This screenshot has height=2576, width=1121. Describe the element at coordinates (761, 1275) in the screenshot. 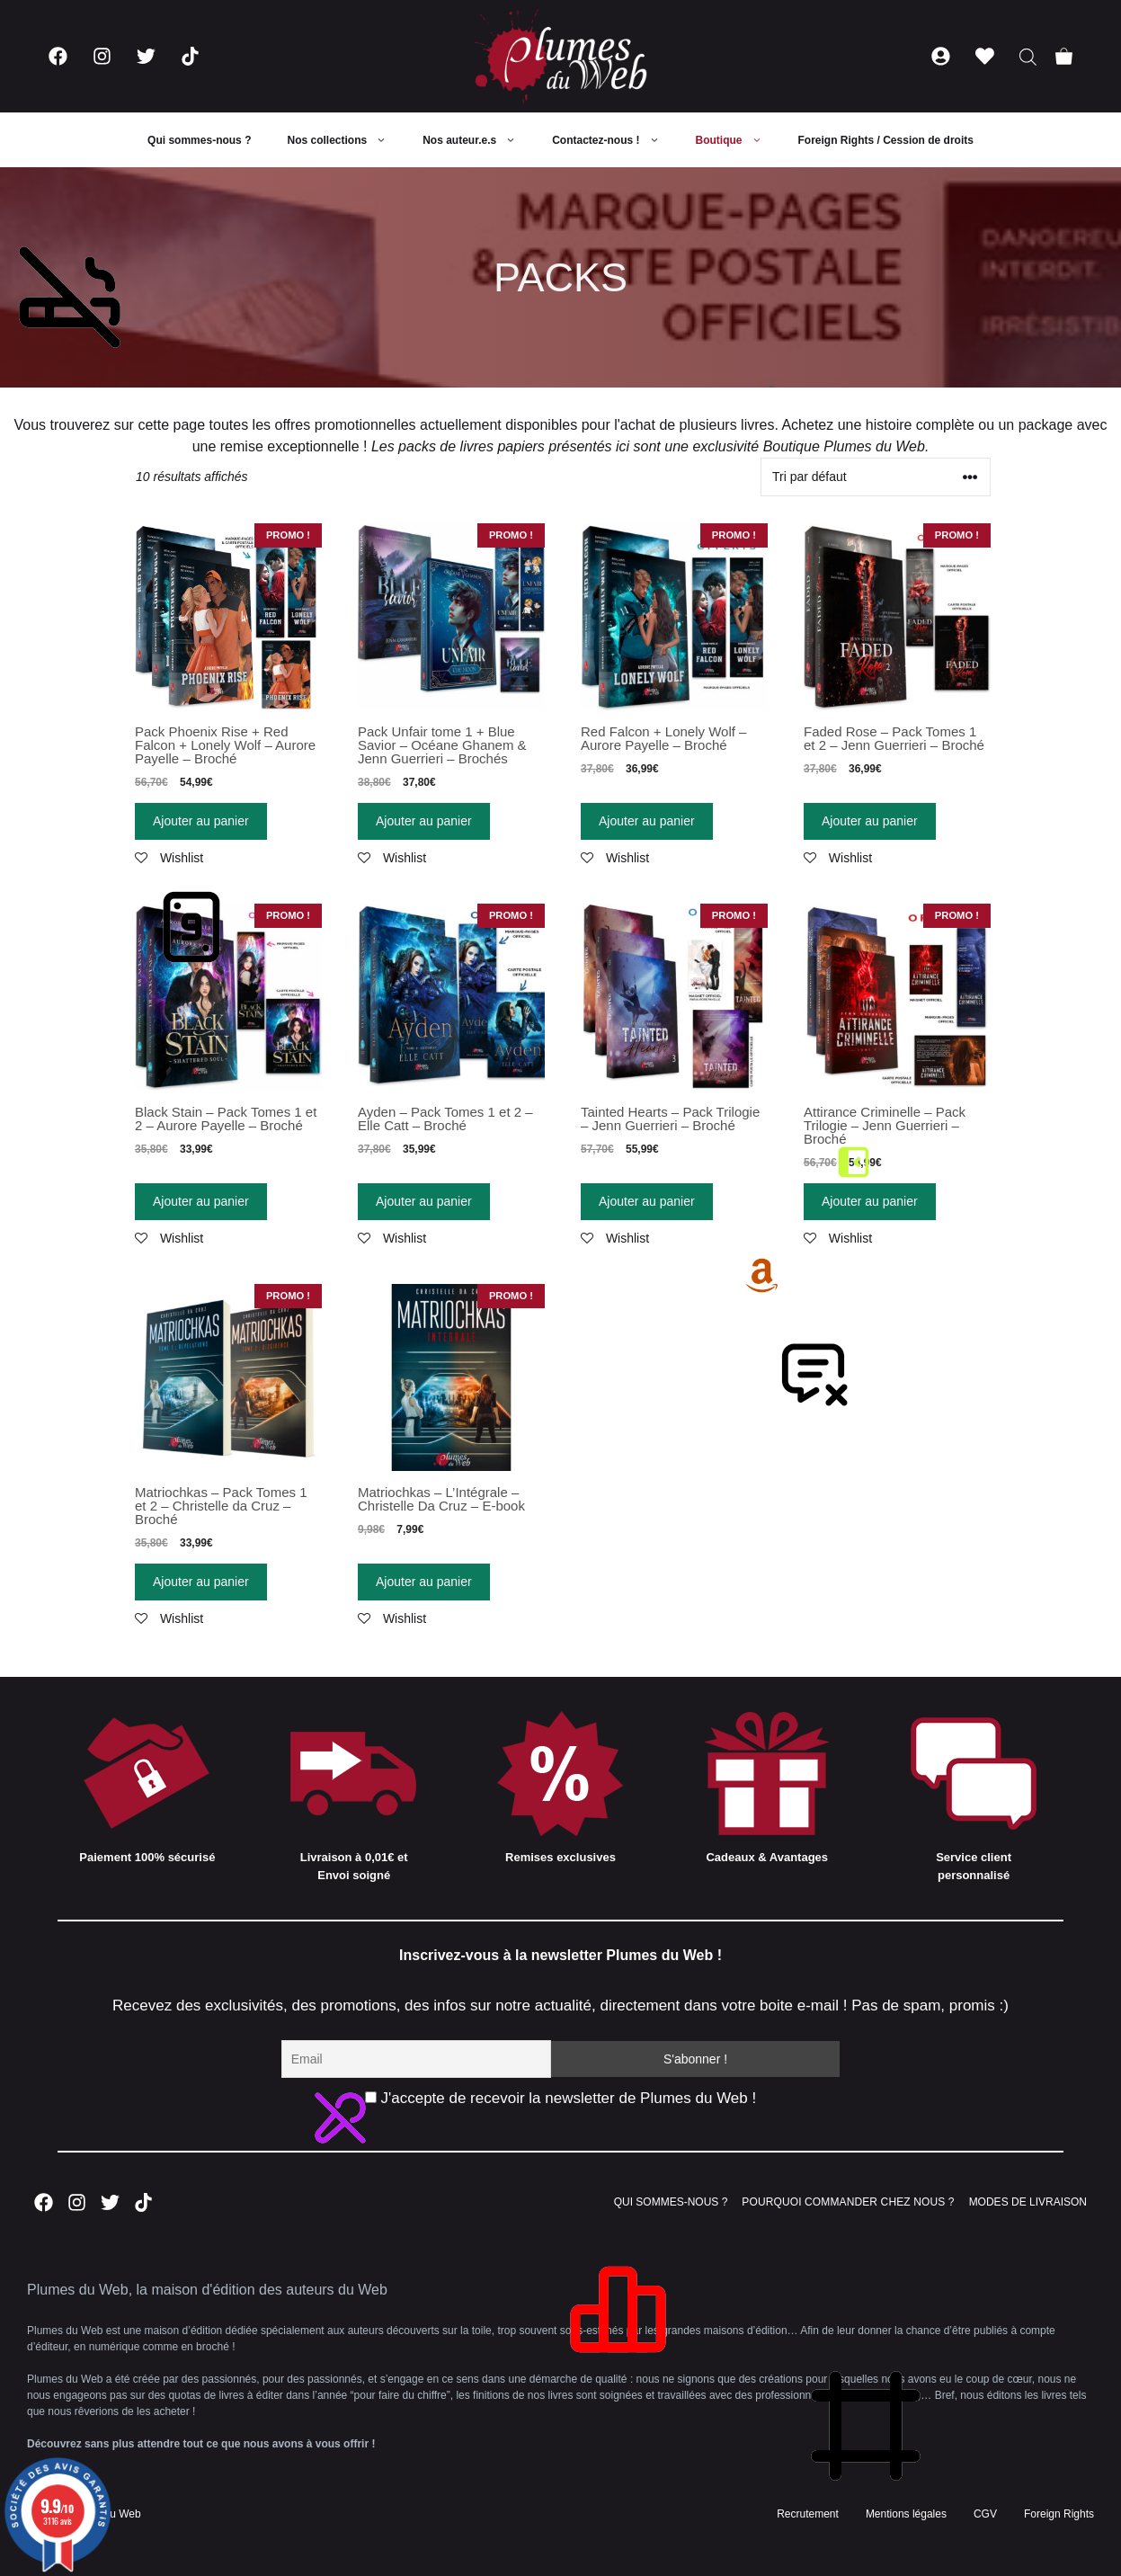

I see `open the Amazon app or website` at that location.